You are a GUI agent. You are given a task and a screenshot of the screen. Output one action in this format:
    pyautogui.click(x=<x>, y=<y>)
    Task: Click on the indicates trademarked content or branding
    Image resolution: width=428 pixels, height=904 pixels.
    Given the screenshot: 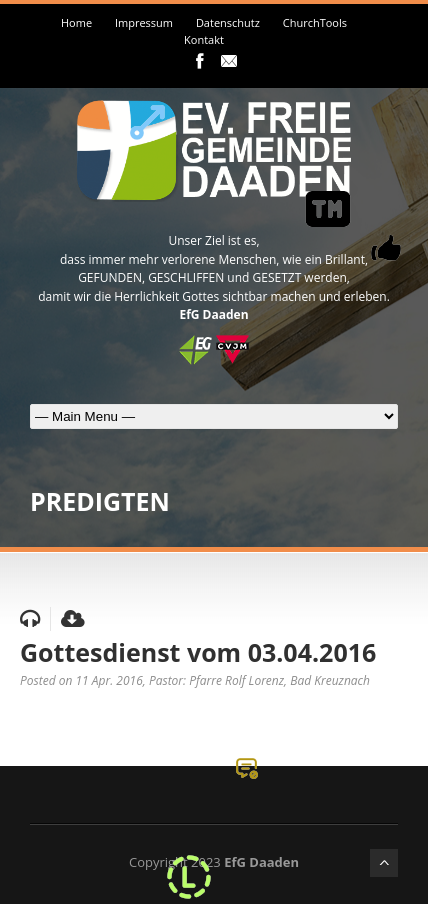 What is the action you would take?
    pyautogui.click(x=328, y=209)
    